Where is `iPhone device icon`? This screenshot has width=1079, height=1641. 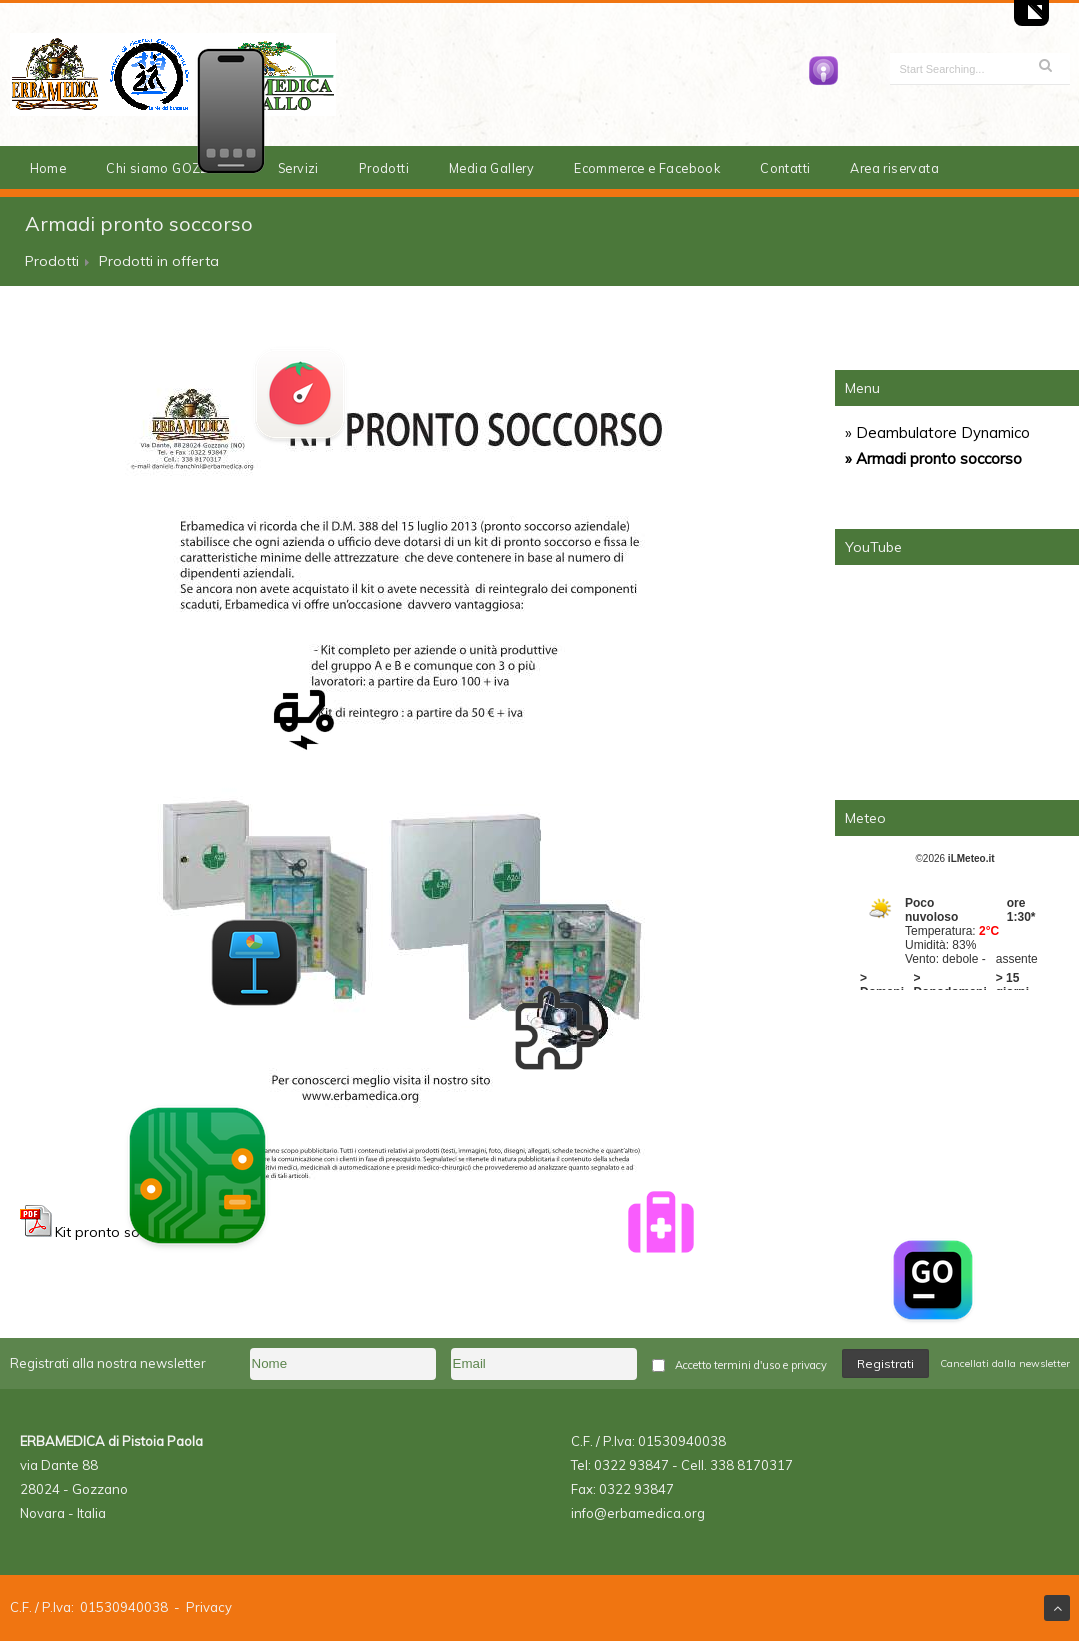 iPhone device icon is located at coordinates (231, 111).